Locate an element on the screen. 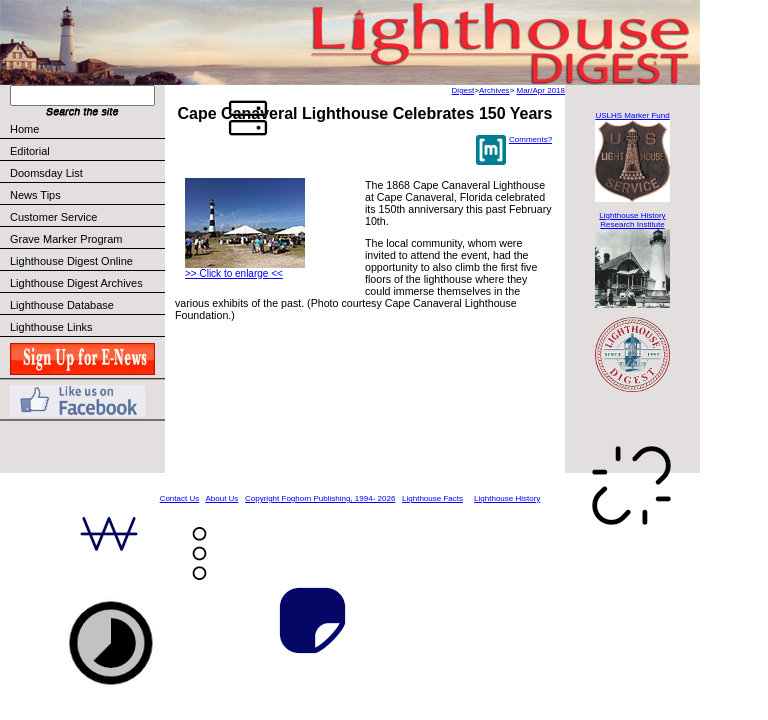 Image resolution: width=768 pixels, height=720 pixels. add a sticker to your message is located at coordinates (312, 620).